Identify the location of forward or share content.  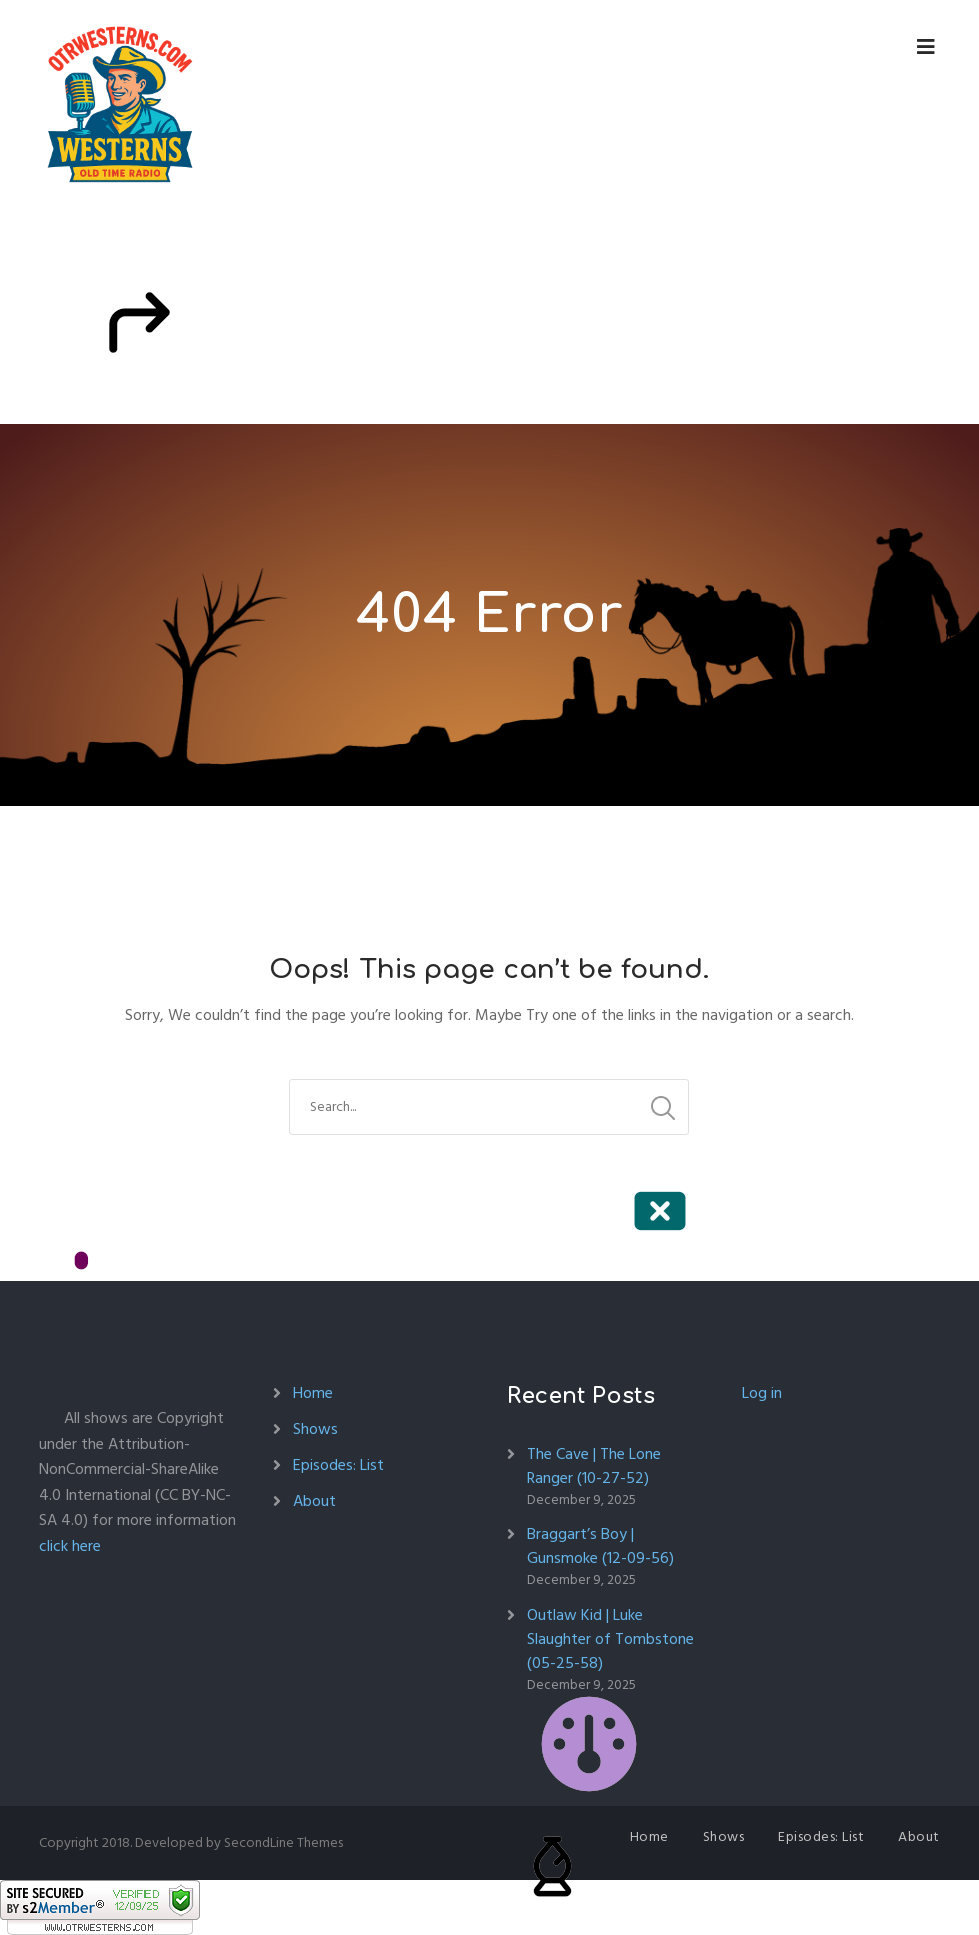
(137, 324).